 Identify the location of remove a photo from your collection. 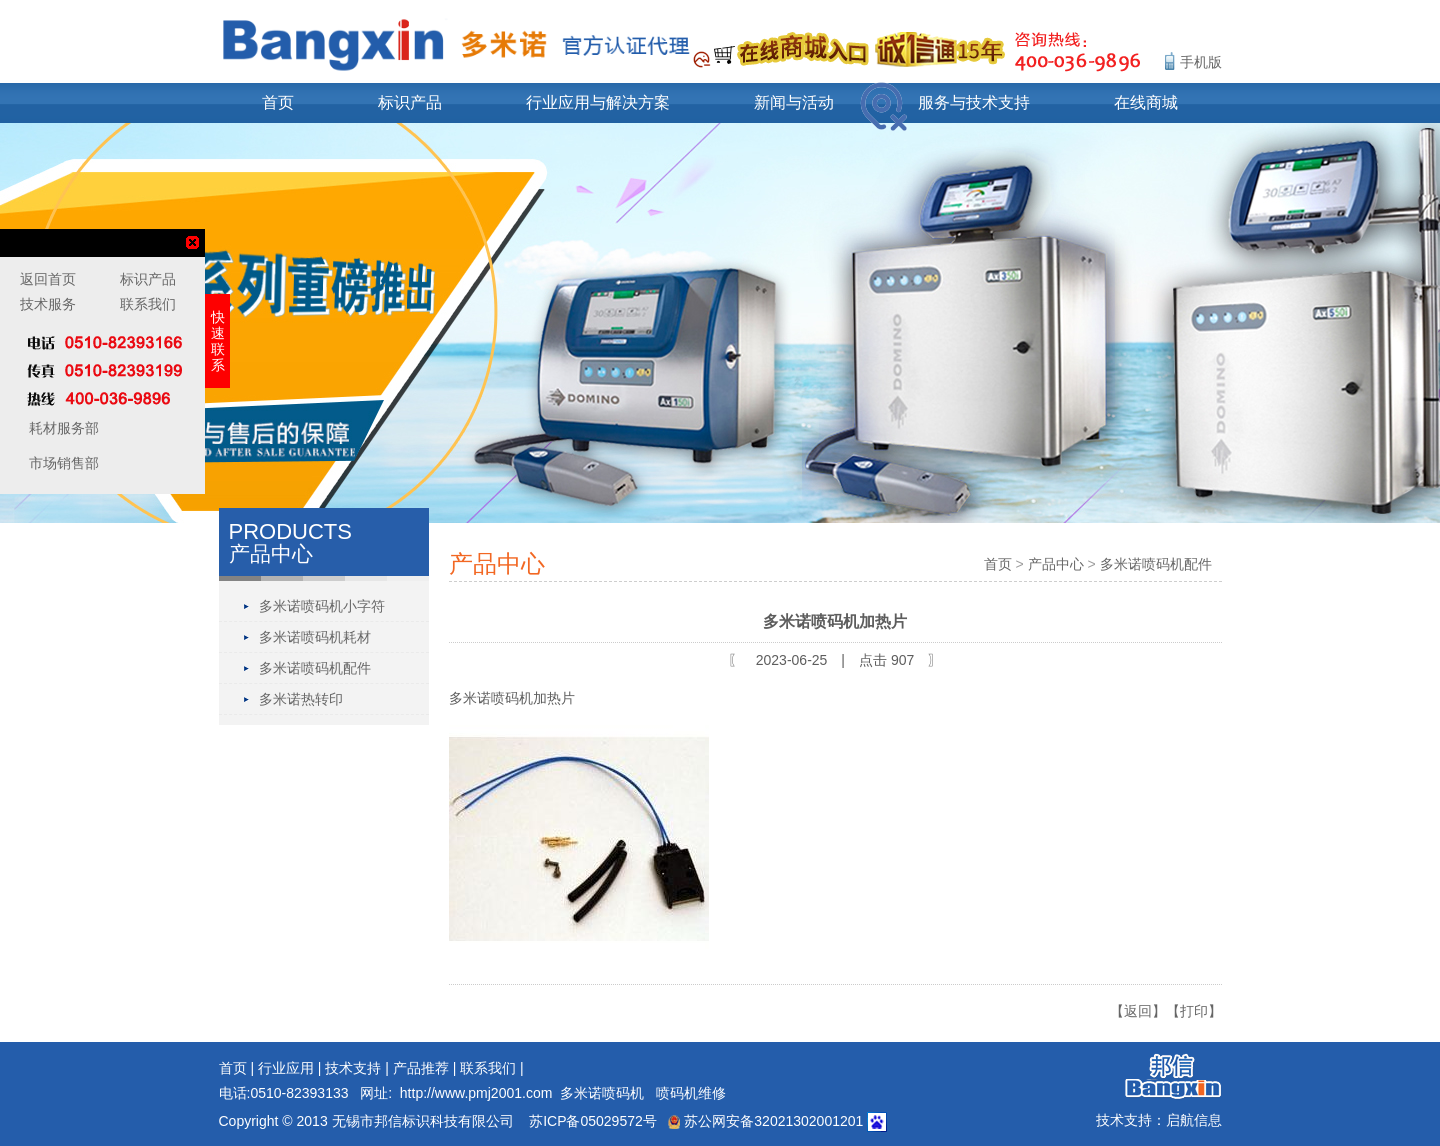
(701, 59).